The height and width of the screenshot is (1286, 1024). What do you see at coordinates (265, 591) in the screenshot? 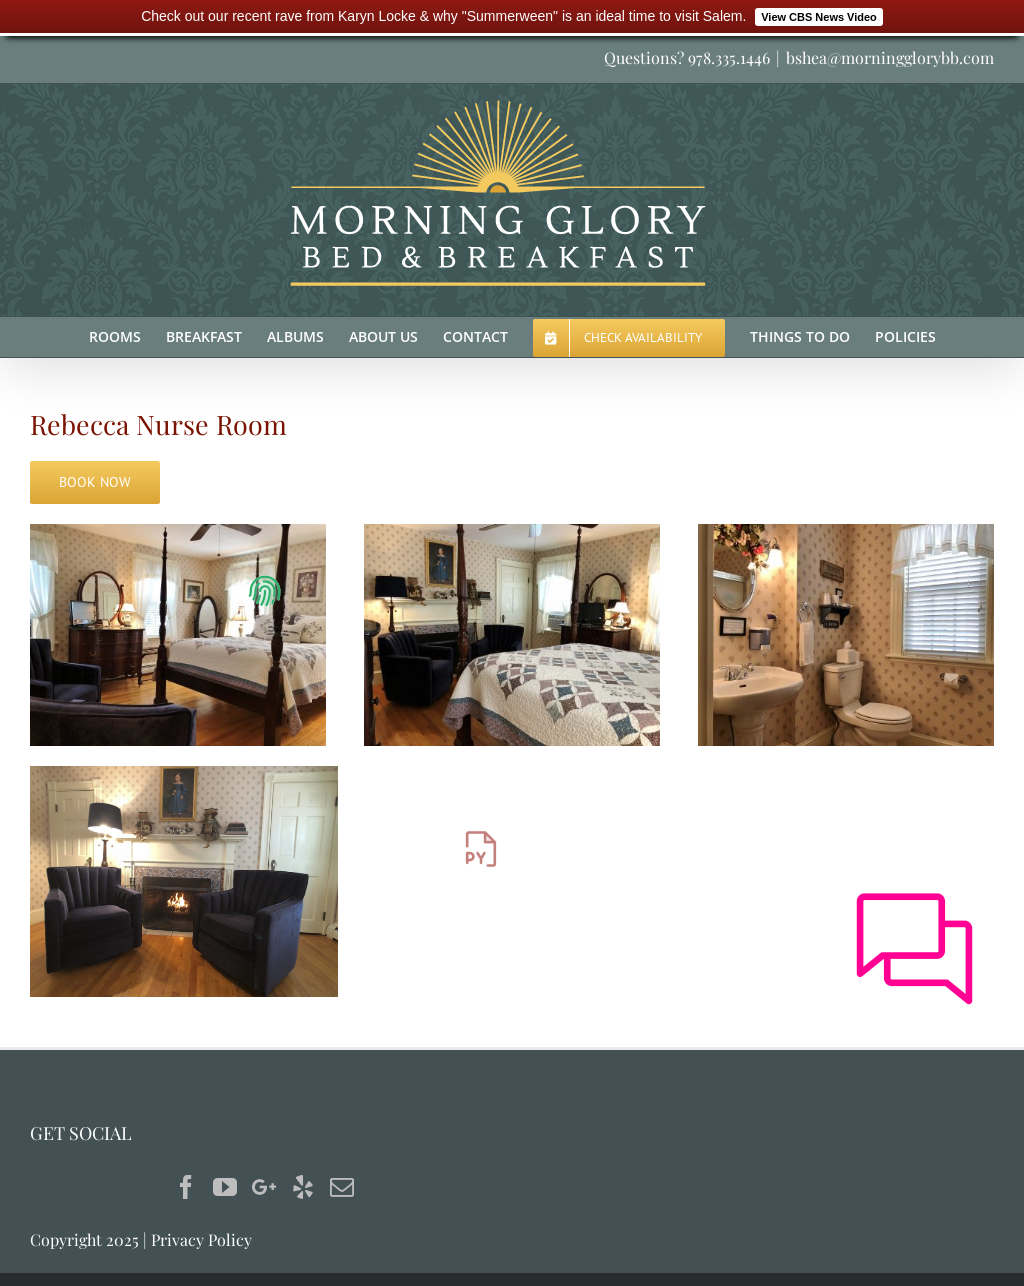
I see `authenticate with biometric fingerprint` at bounding box center [265, 591].